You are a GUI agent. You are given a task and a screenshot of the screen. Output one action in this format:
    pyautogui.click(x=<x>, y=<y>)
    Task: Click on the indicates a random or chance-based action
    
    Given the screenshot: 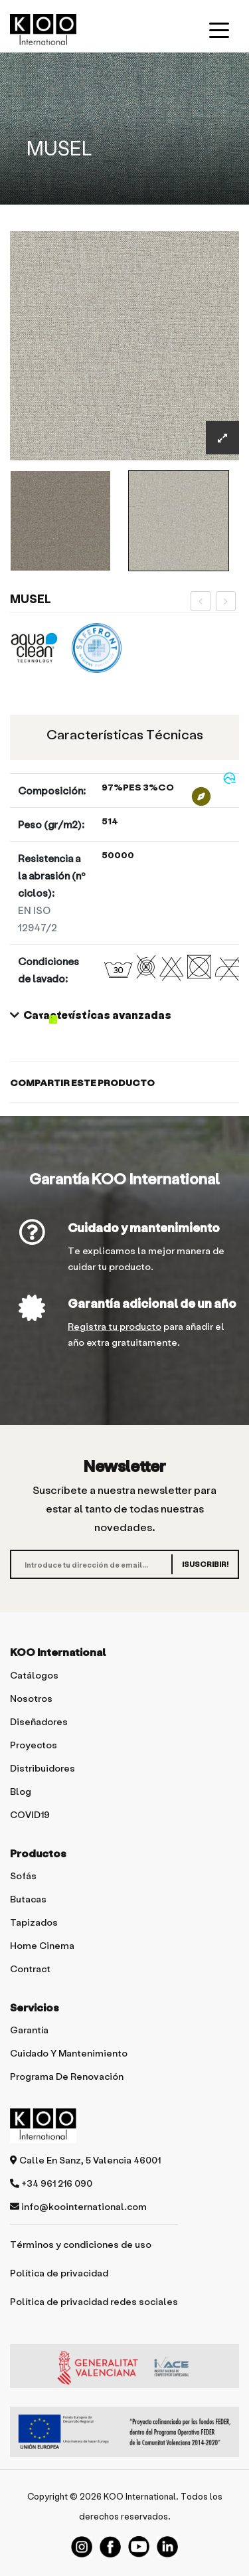 What is the action you would take?
    pyautogui.click(x=53, y=1020)
    